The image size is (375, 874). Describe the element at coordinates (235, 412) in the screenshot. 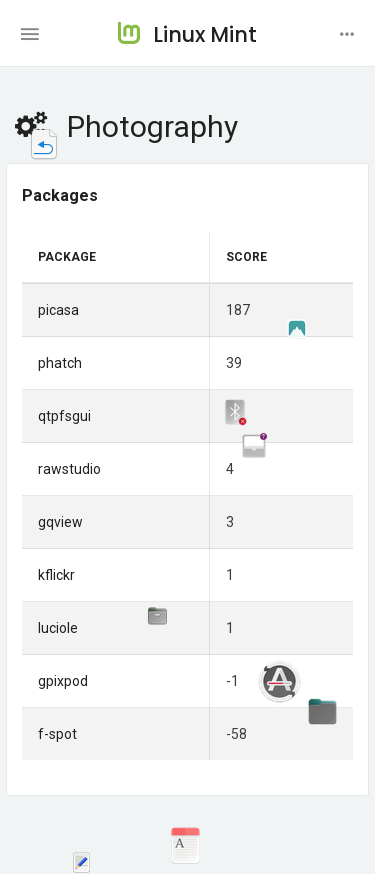

I see `bluetooth is currently disabled` at that location.